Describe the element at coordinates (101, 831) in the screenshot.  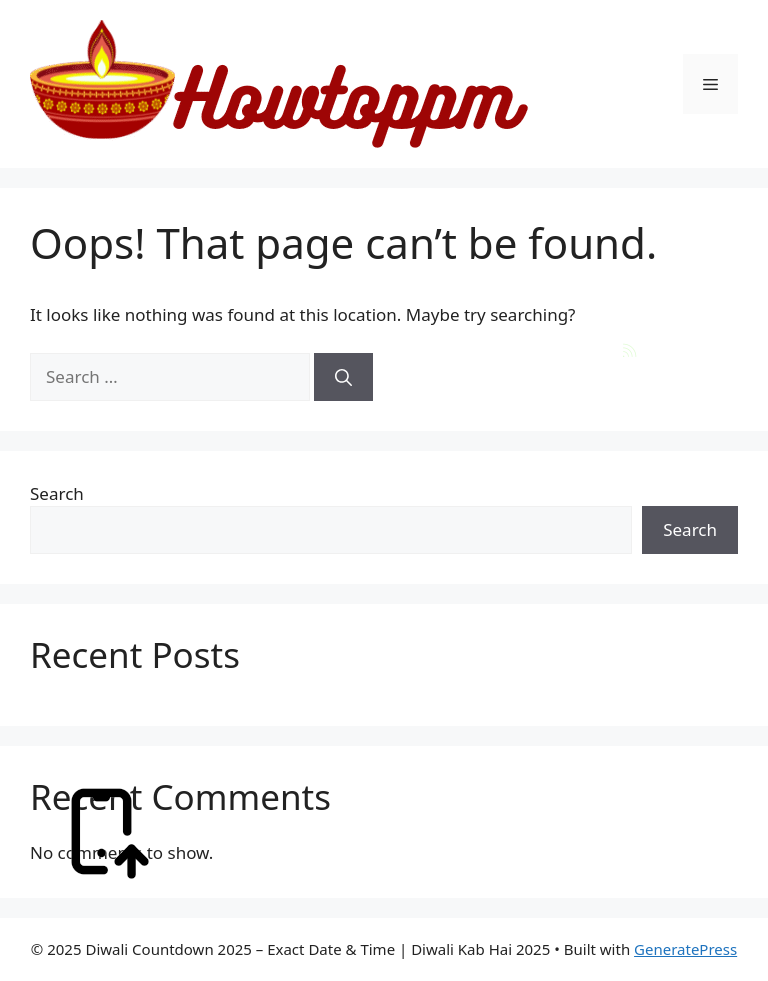
I see `upload from mobile device` at that location.